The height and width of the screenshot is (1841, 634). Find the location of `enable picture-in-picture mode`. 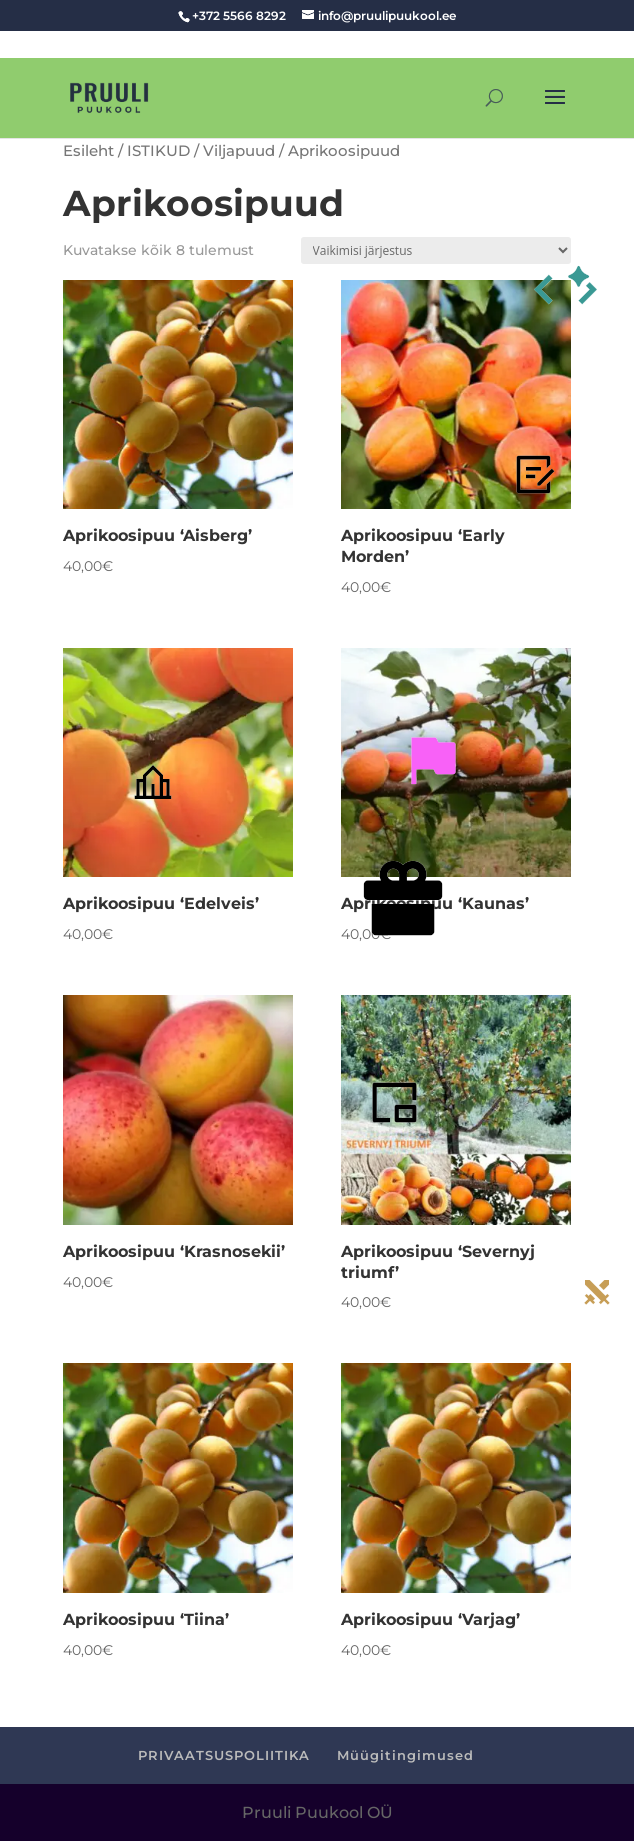

enable picture-in-picture mode is located at coordinates (394, 1102).